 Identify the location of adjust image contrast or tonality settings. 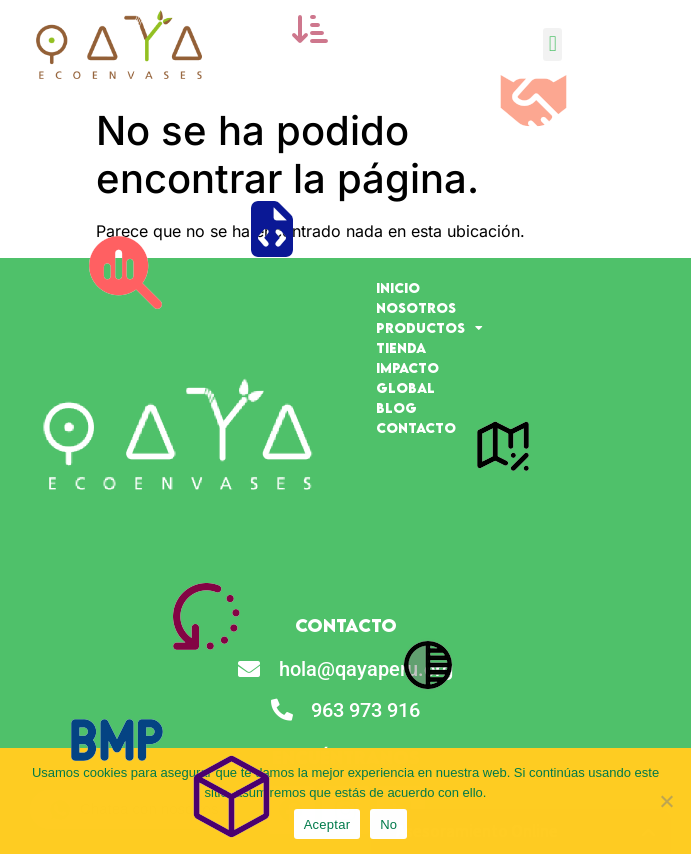
(428, 665).